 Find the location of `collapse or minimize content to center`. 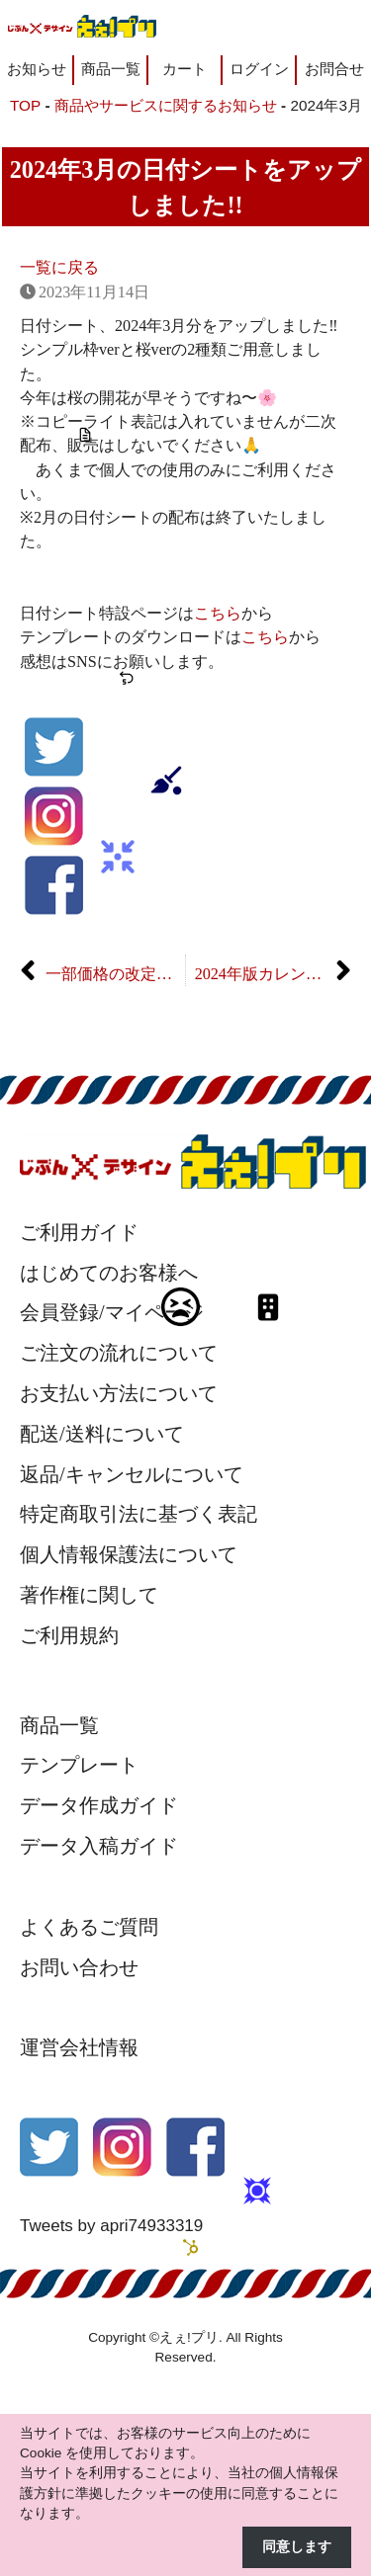

collapse or minimize content to center is located at coordinates (118, 857).